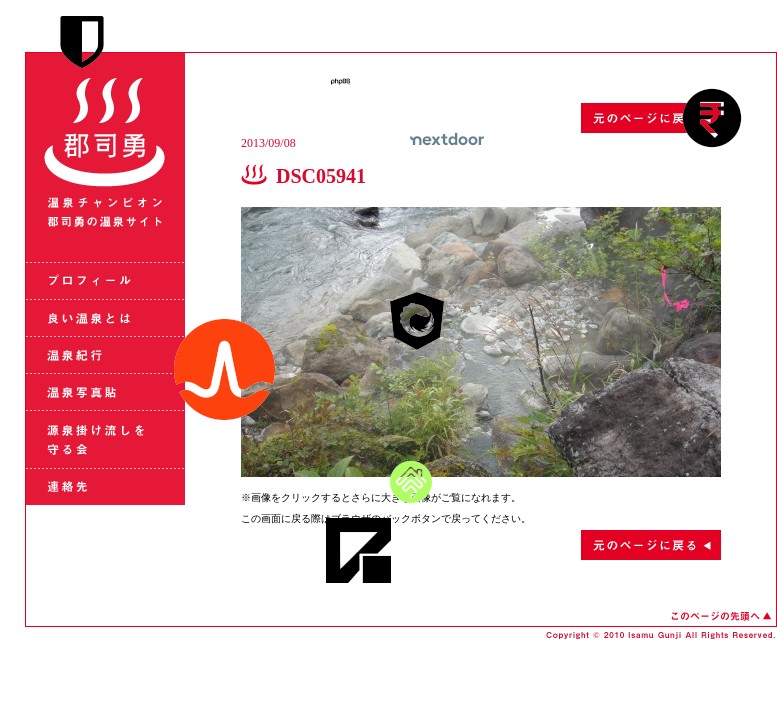  What do you see at coordinates (417, 321) in the screenshot?
I see `ngrx state management library logo` at bounding box center [417, 321].